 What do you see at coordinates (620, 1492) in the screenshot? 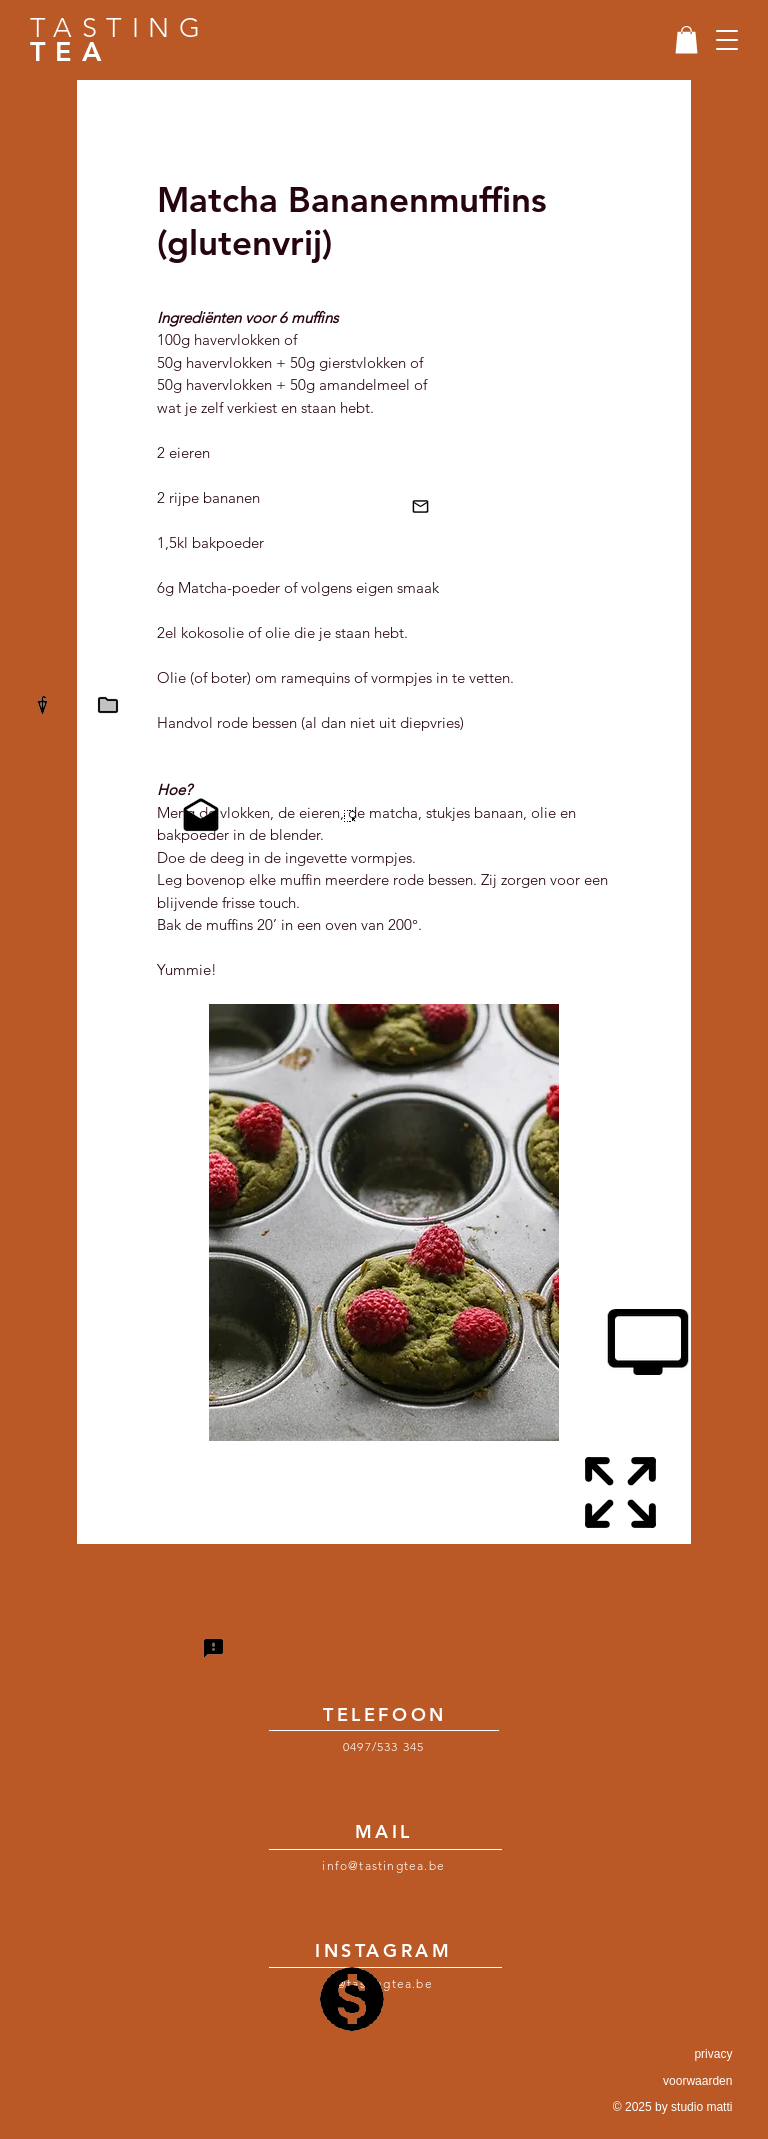
I see `expand to fullscreen mode` at bounding box center [620, 1492].